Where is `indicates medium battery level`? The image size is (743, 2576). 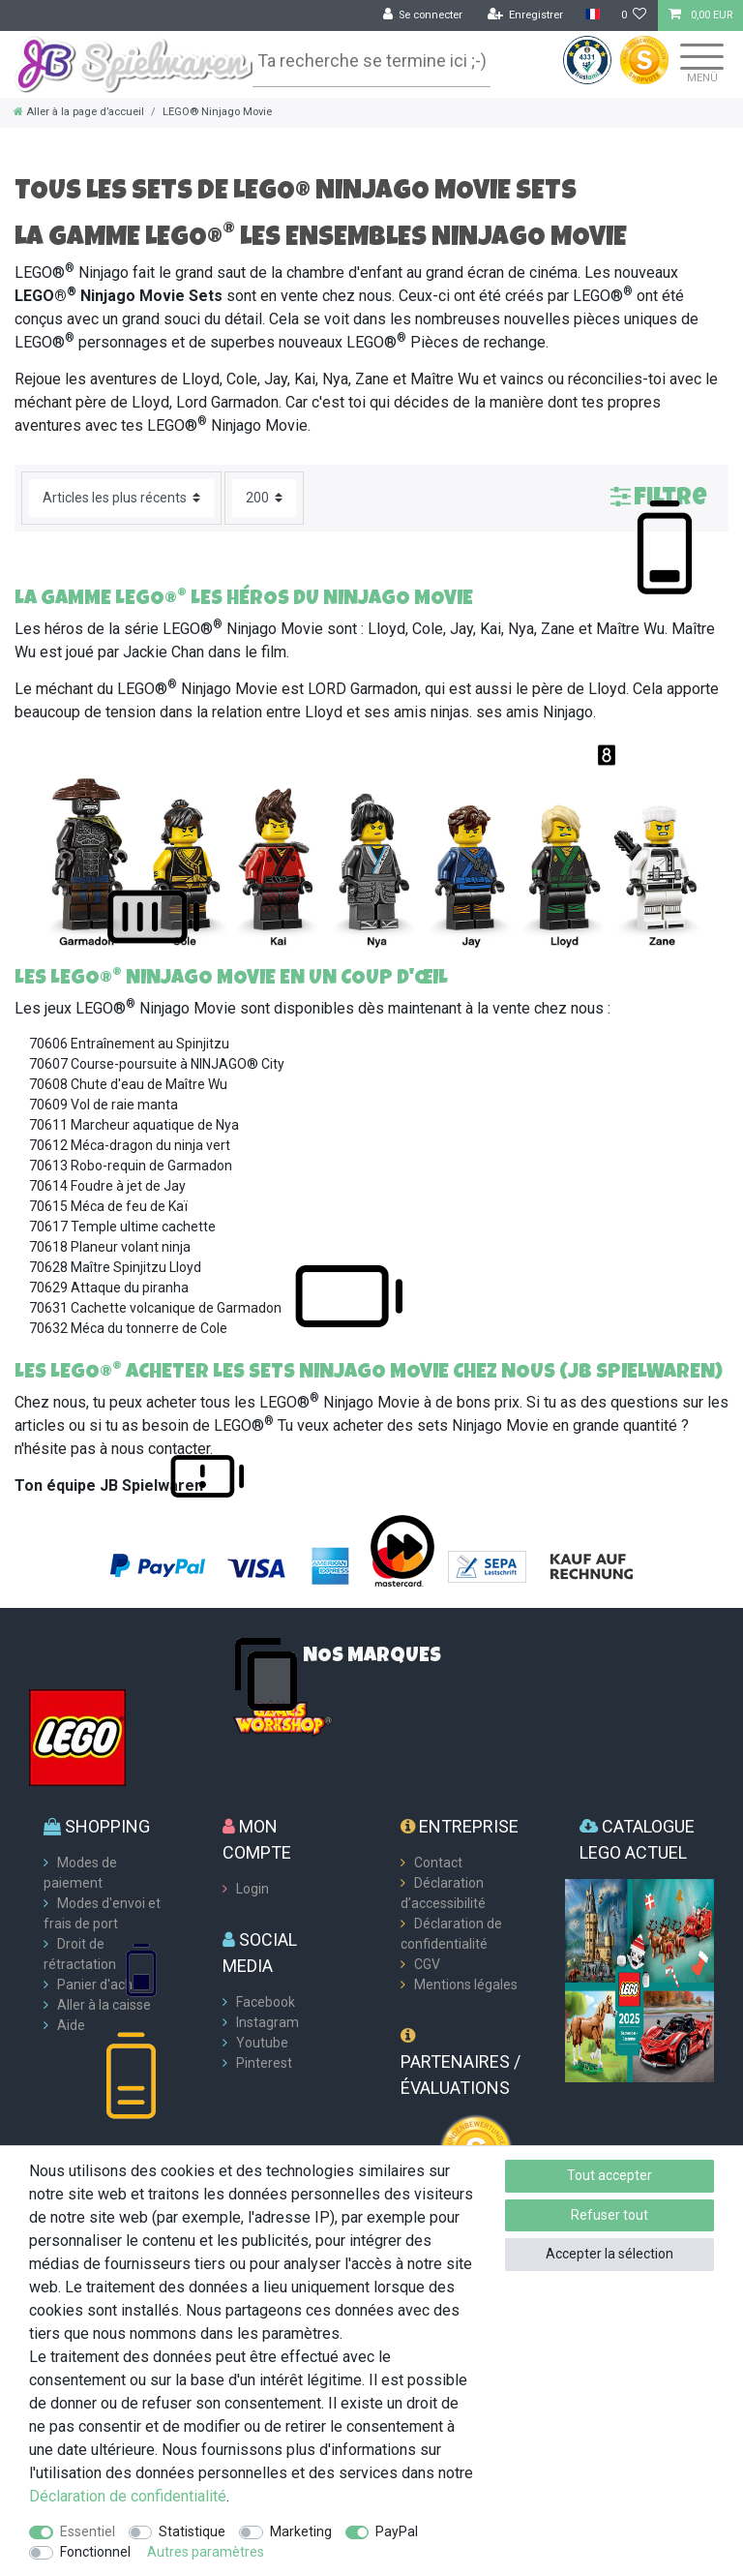
indicates medium battery level is located at coordinates (131, 2076).